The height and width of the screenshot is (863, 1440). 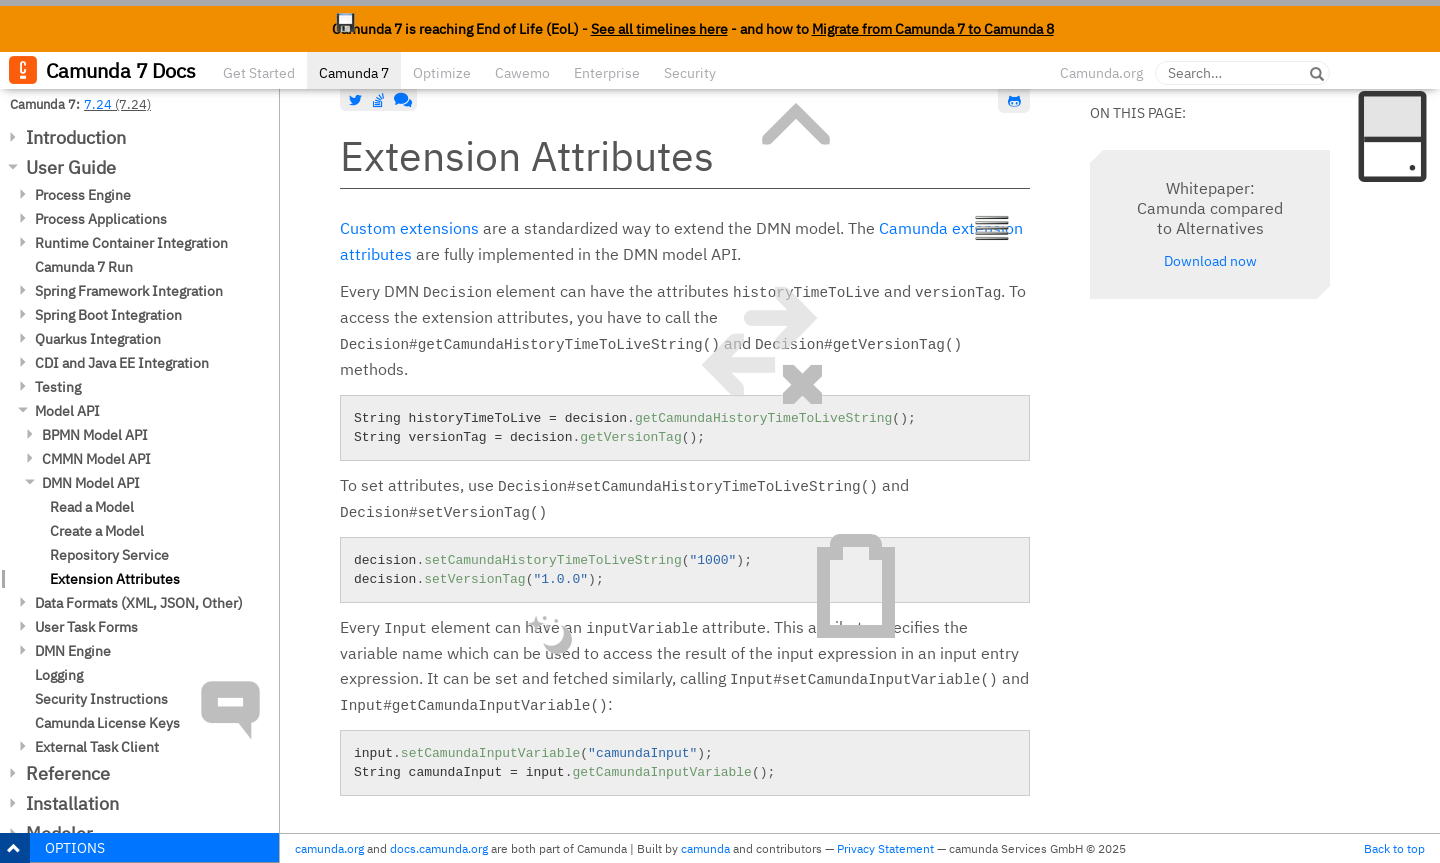 What do you see at coordinates (796, 122) in the screenshot?
I see `navigate up or go to parent directory` at bounding box center [796, 122].